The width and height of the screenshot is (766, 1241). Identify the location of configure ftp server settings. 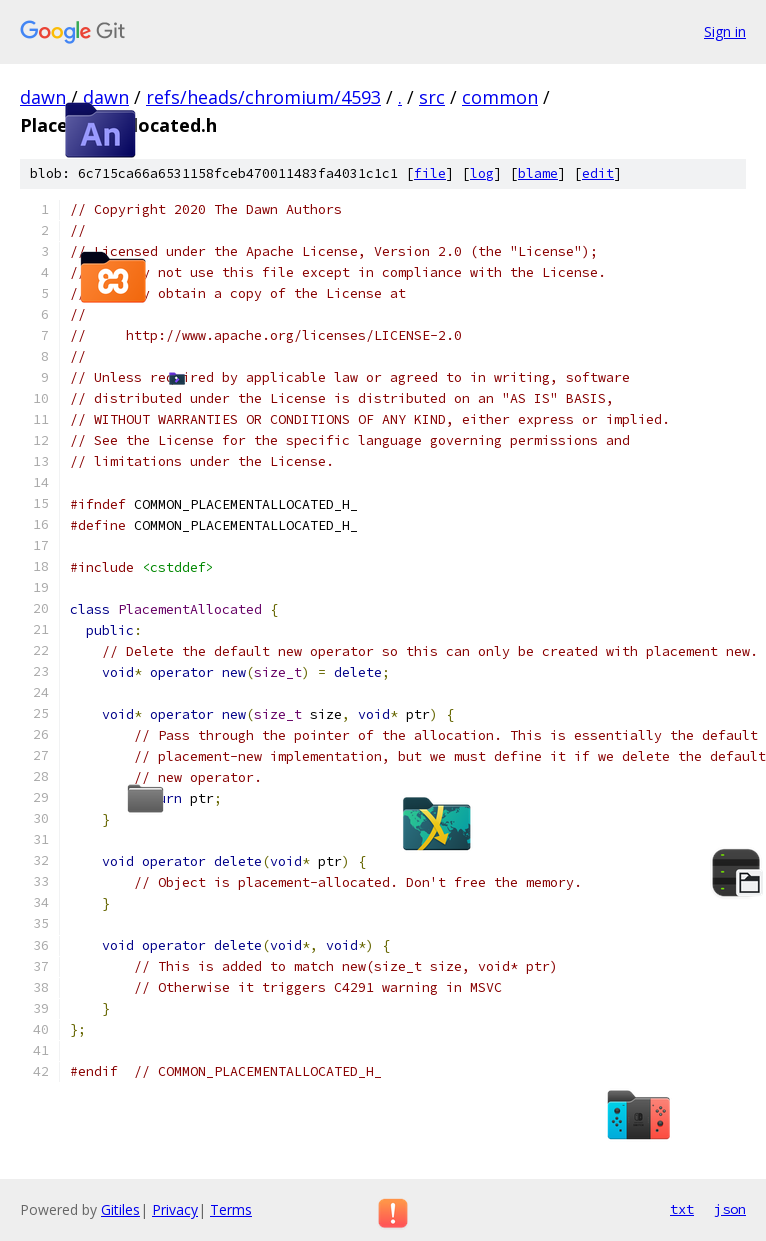
(736, 873).